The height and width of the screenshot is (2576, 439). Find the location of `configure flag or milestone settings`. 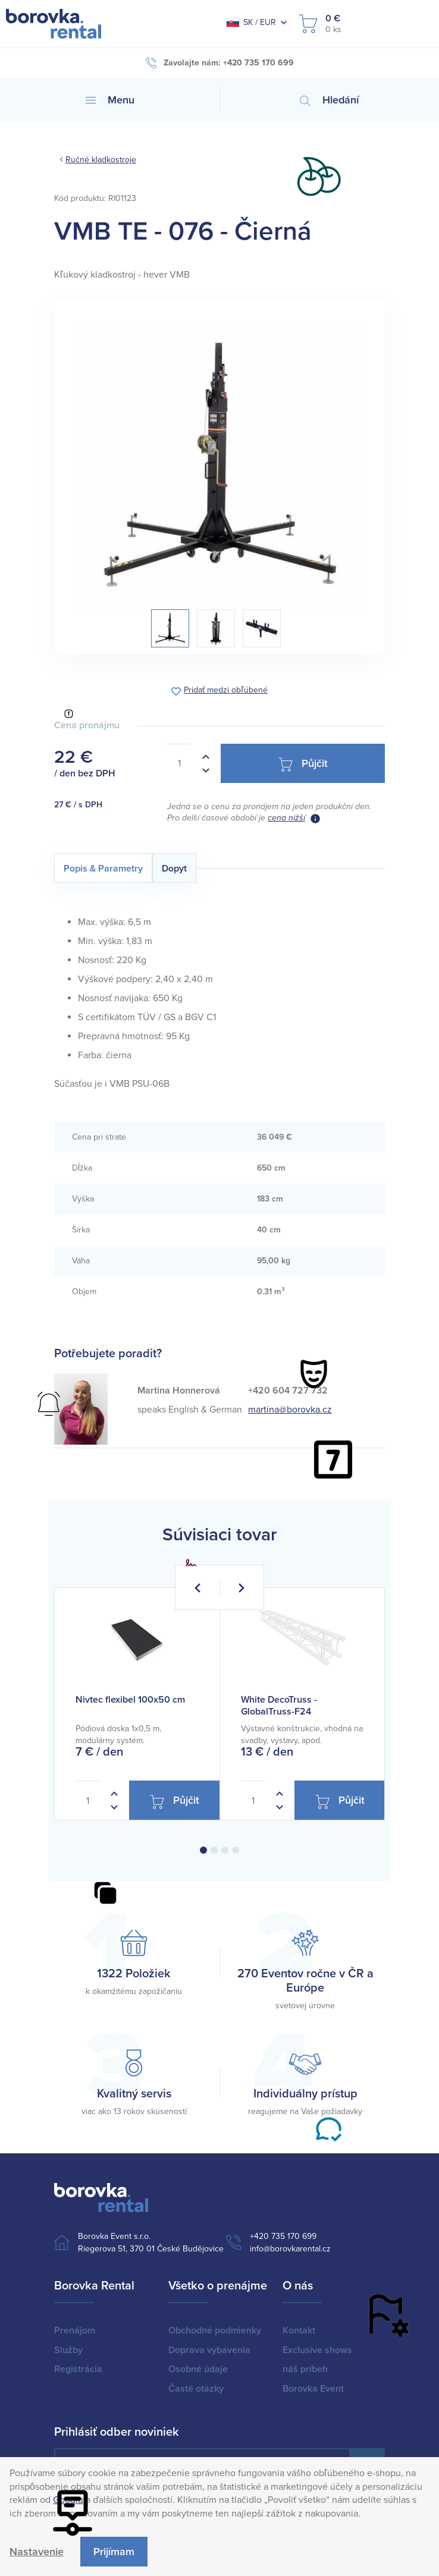

configure flag or milestone settings is located at coordinates (385, 2313).